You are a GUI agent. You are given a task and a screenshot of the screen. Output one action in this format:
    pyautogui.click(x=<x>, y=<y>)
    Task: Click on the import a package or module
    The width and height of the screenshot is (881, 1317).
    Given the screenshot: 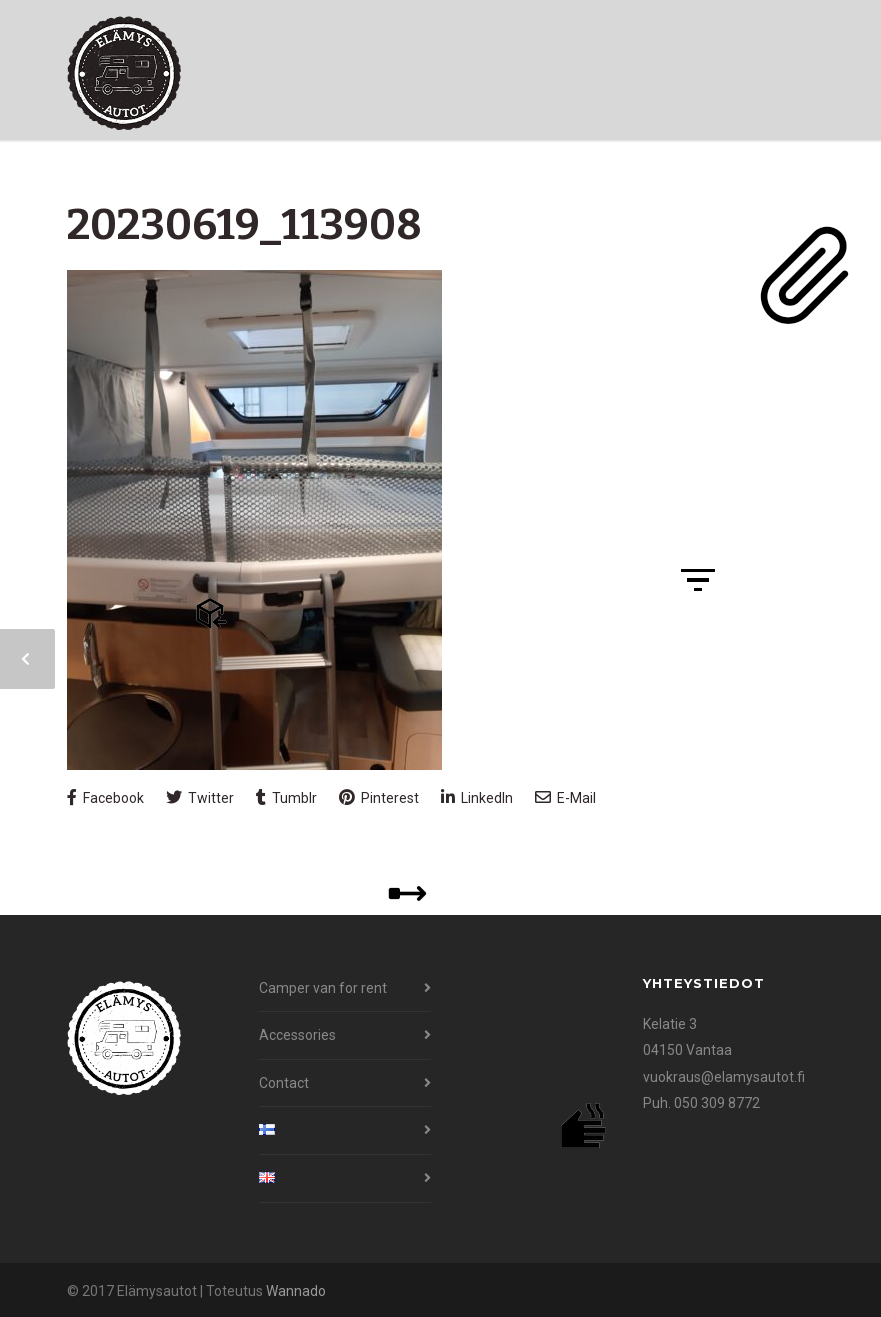 What is the action you would take?
    pyautogui.click(x=210, y=613)
    